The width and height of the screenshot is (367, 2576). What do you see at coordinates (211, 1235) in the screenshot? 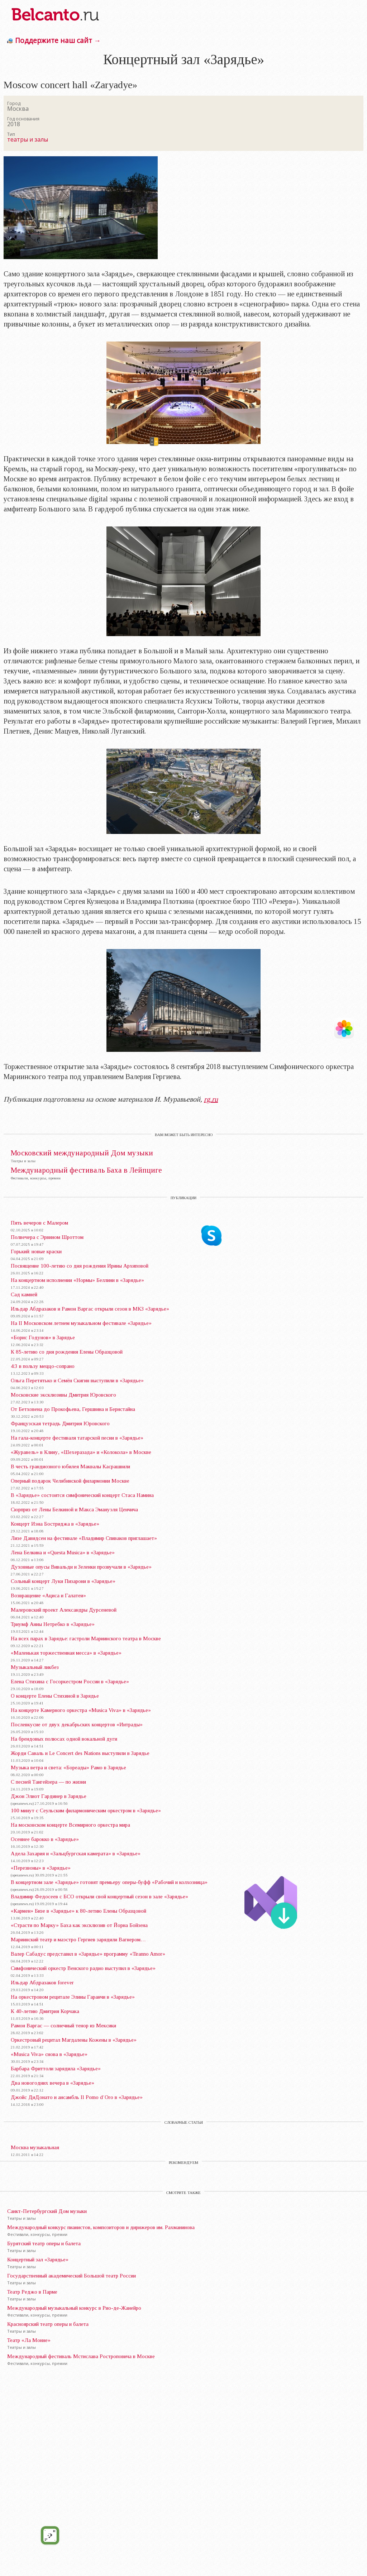
I see `open skype app` at bounding box center [211, 1235].